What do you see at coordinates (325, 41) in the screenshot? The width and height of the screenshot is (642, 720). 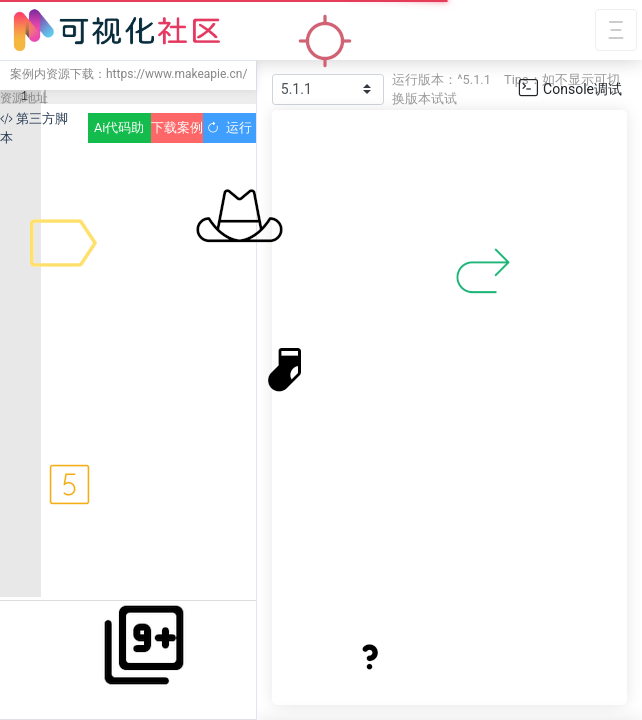 I see `center map on current location` at bounding box center [325, 41].